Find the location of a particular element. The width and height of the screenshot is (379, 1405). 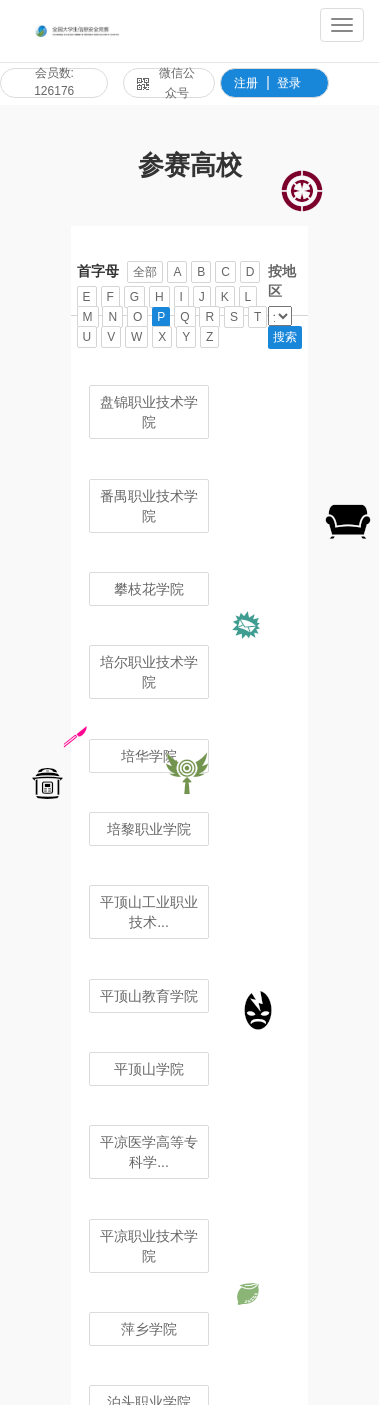

indicates a malicious or dangerous email/message is located at coordinates (246, 625).